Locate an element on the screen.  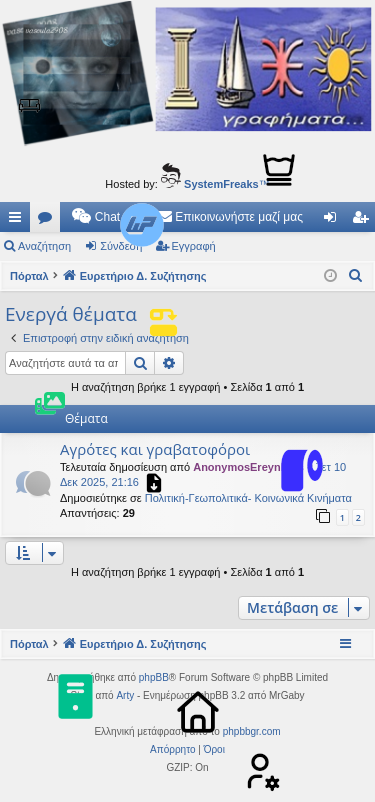
access user settings or preferences is located at coordinates (260, 771).